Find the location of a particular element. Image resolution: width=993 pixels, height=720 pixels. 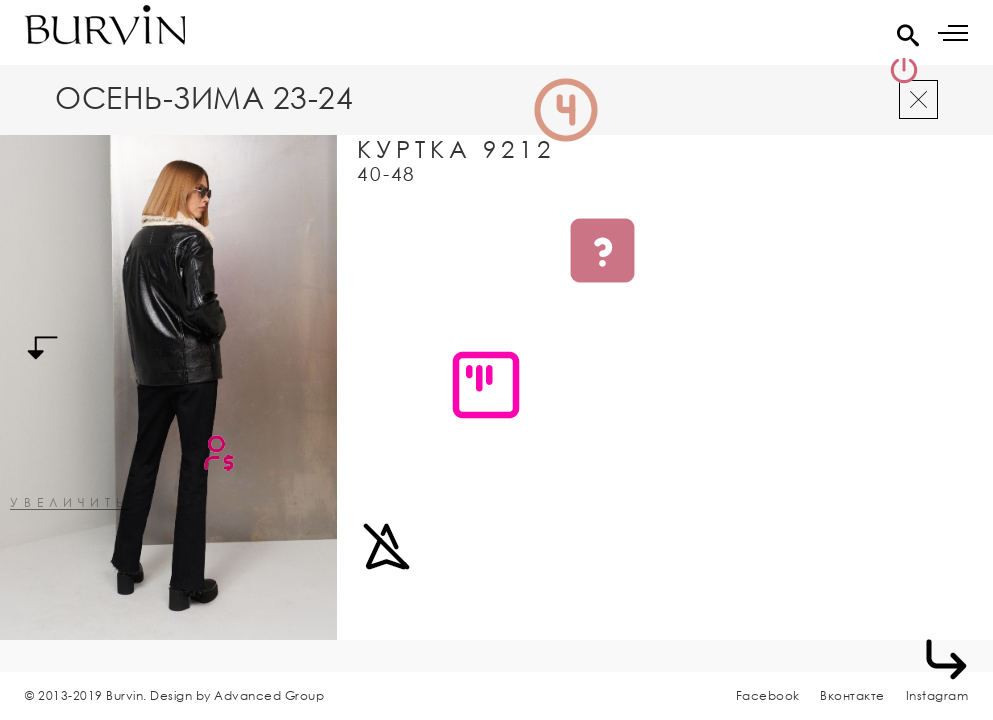

turn device on or off is located at coordinates (904, 70).